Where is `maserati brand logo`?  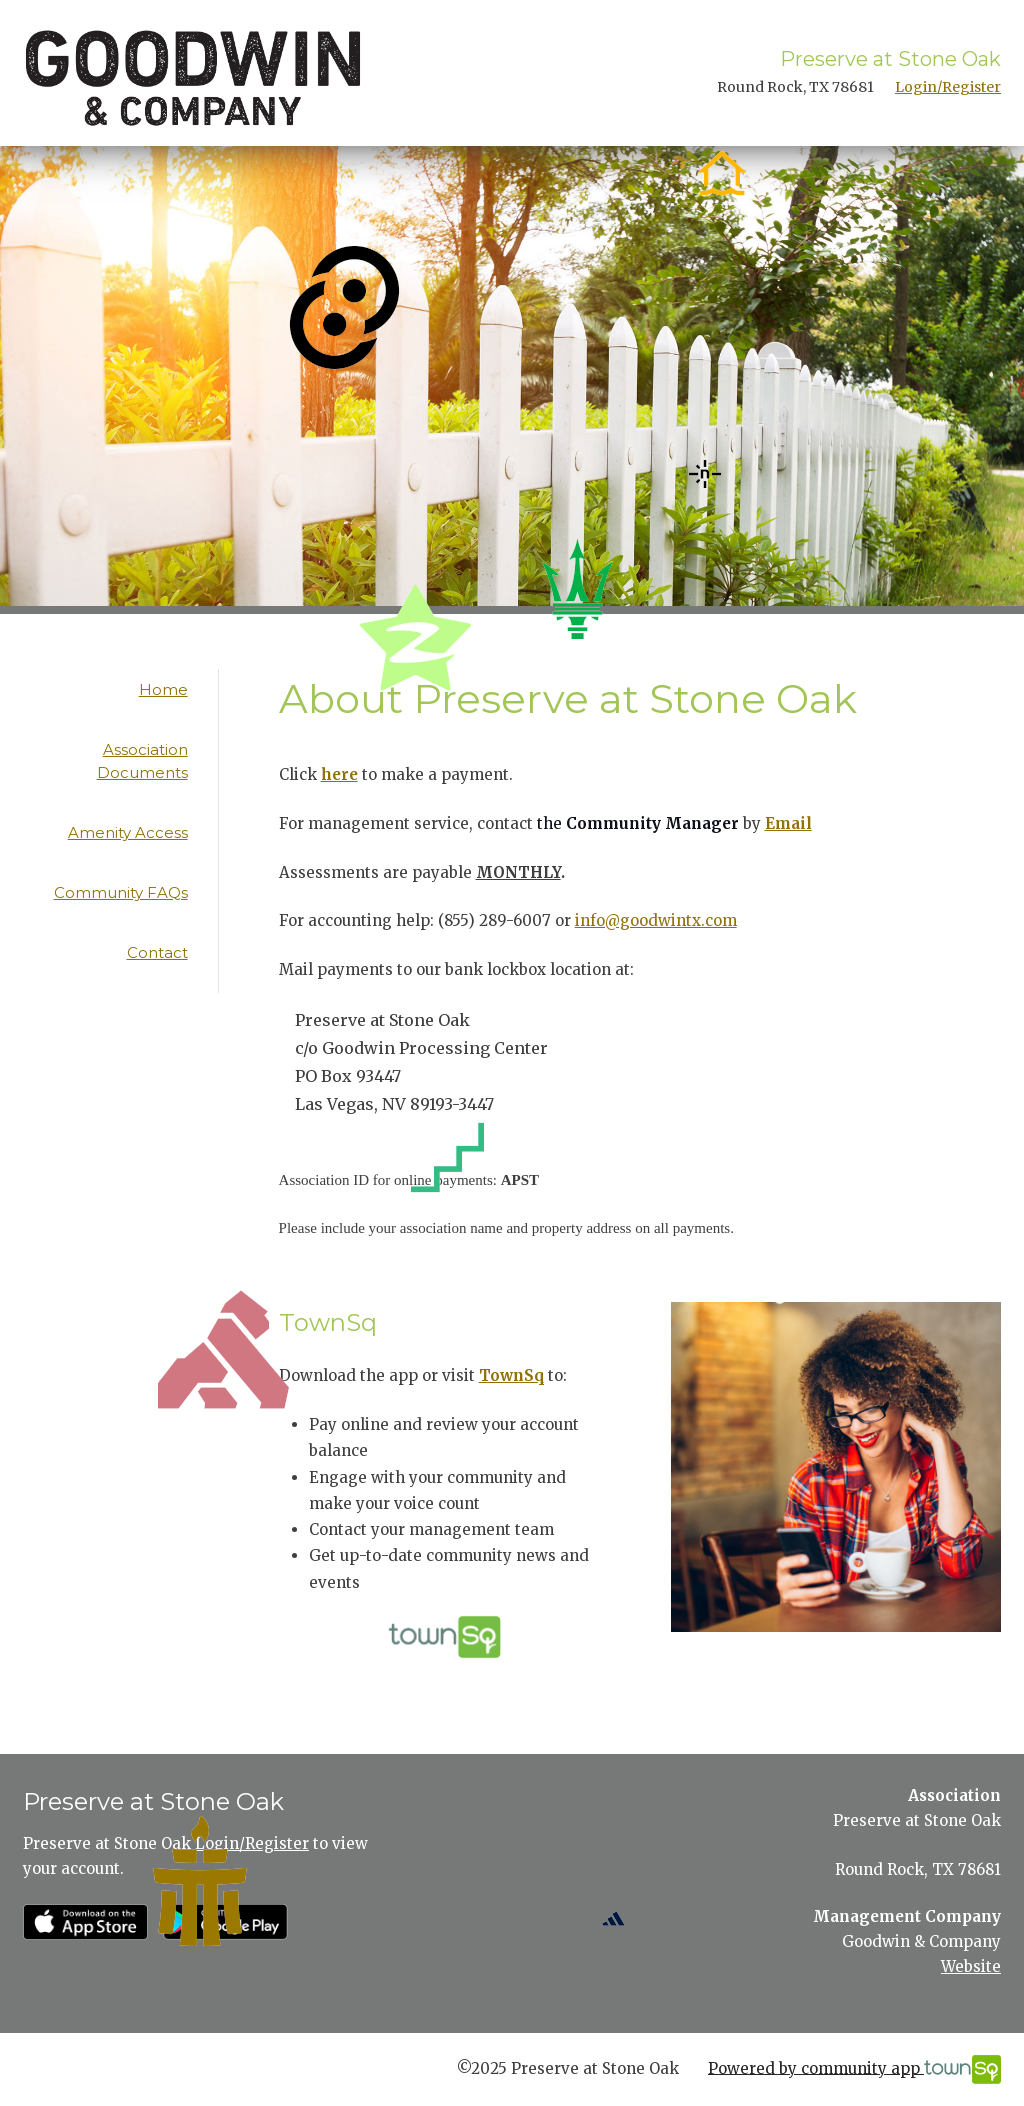 maserati brand logo is located at coordinates (577, 588).